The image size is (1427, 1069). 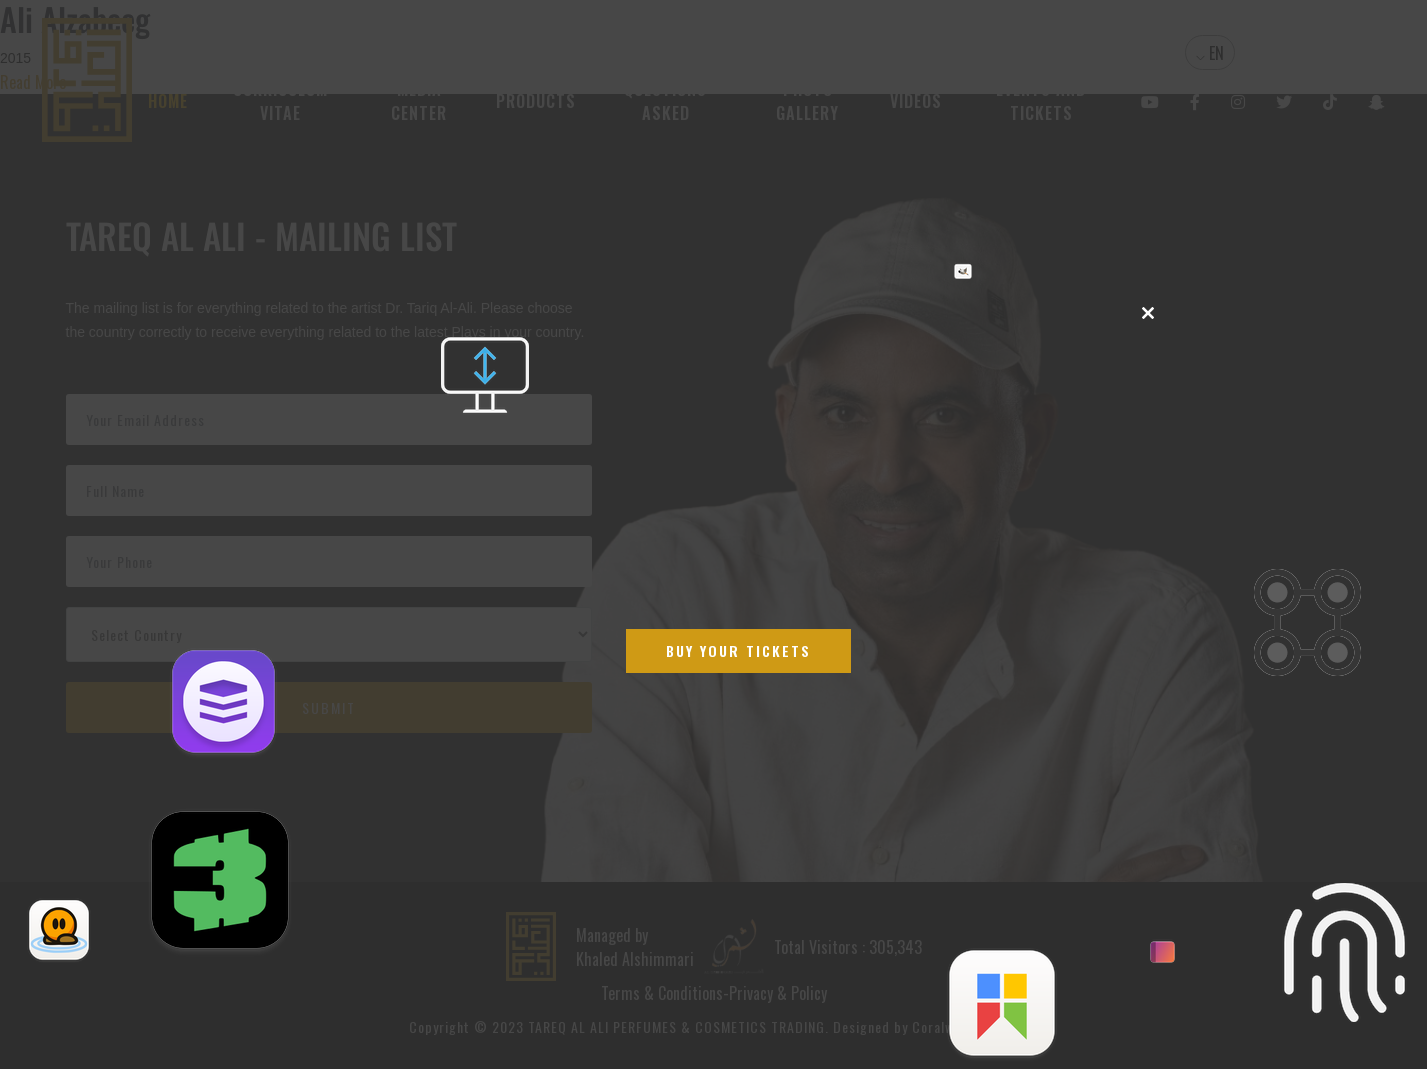 What do you see at coordinates (1344, 952) in the screenshot?
I see `authenticate using fingerprint recognition` at bounding box center [1344, 952].